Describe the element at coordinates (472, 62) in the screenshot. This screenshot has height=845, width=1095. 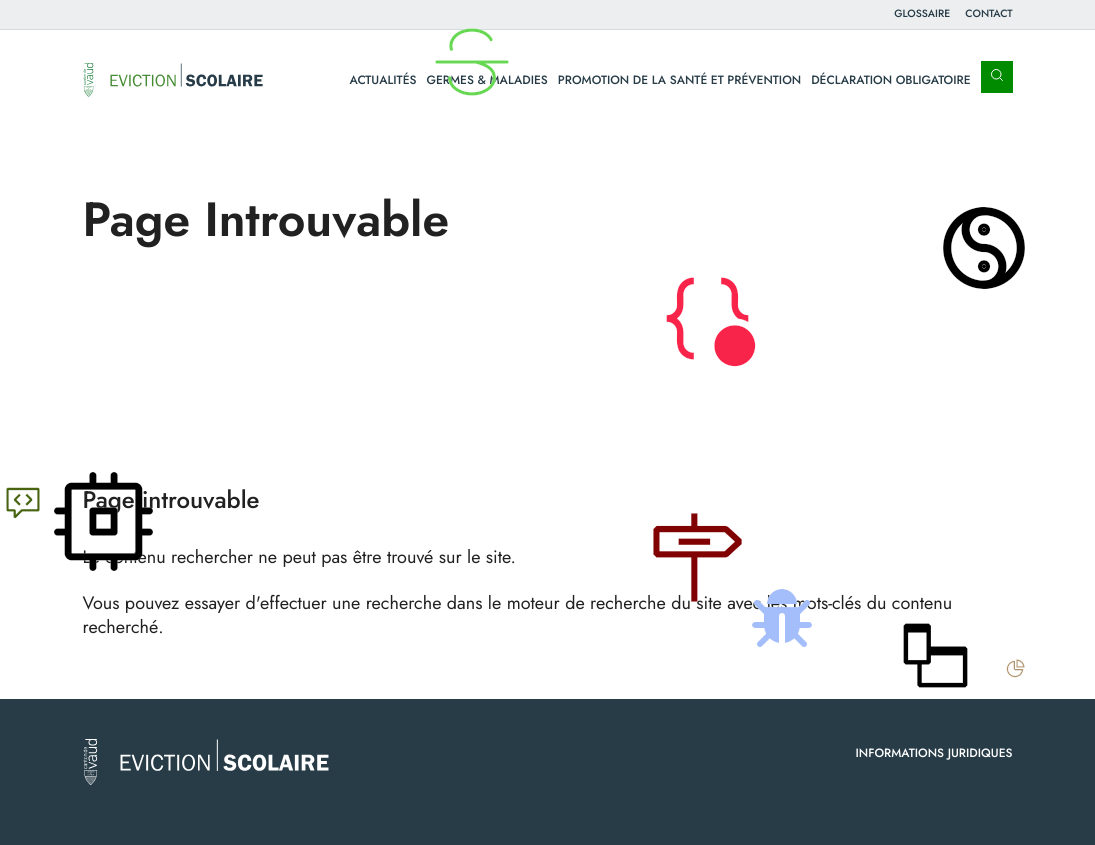
I see `apply strikethrough formatting to selected text` at that location.